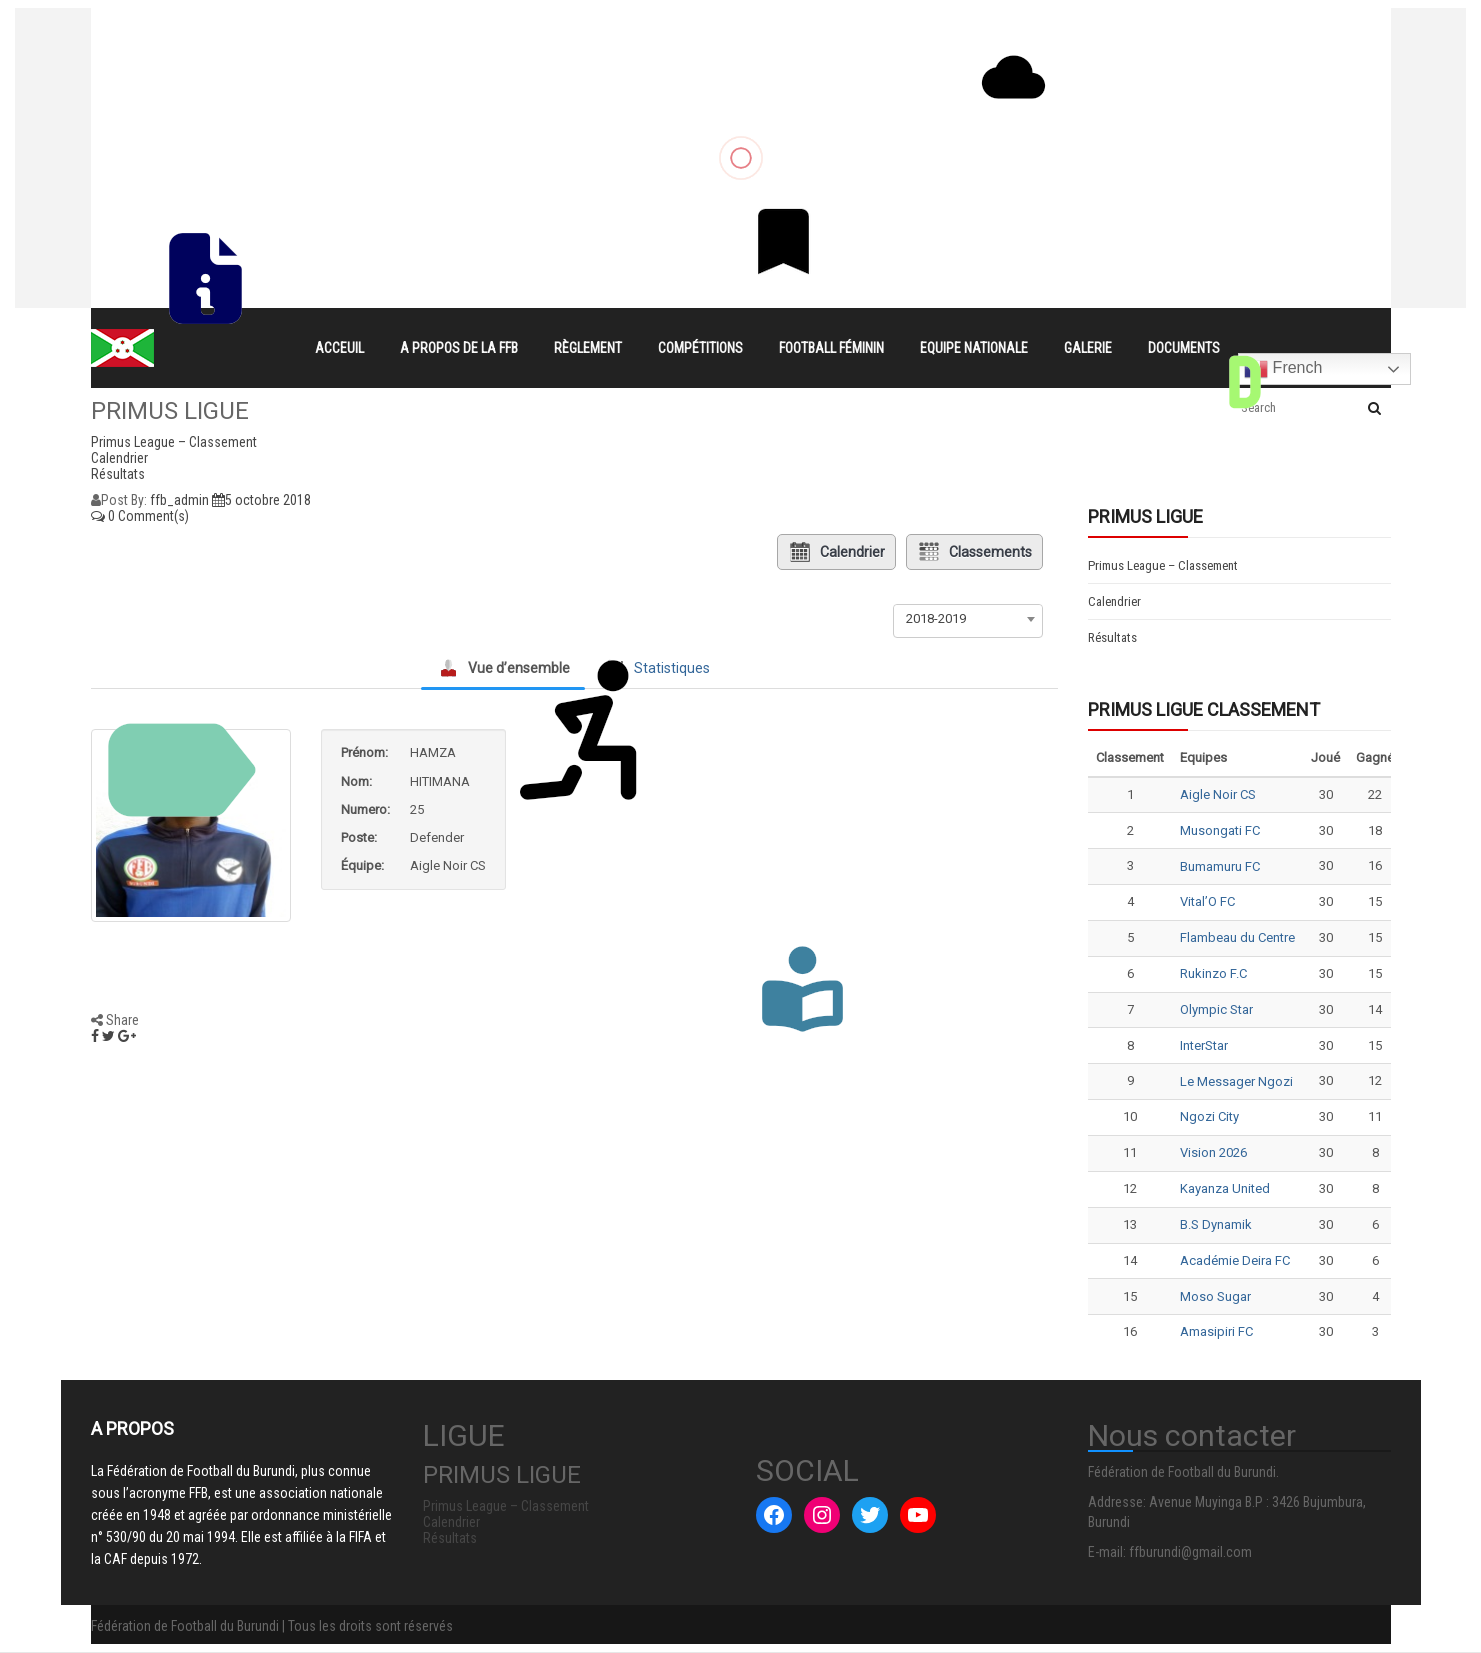 The image size is (1481, 1653). Describe the element at coordinates (178, 770) in the screenshot. I see `add a label or tag to an item` at that location.